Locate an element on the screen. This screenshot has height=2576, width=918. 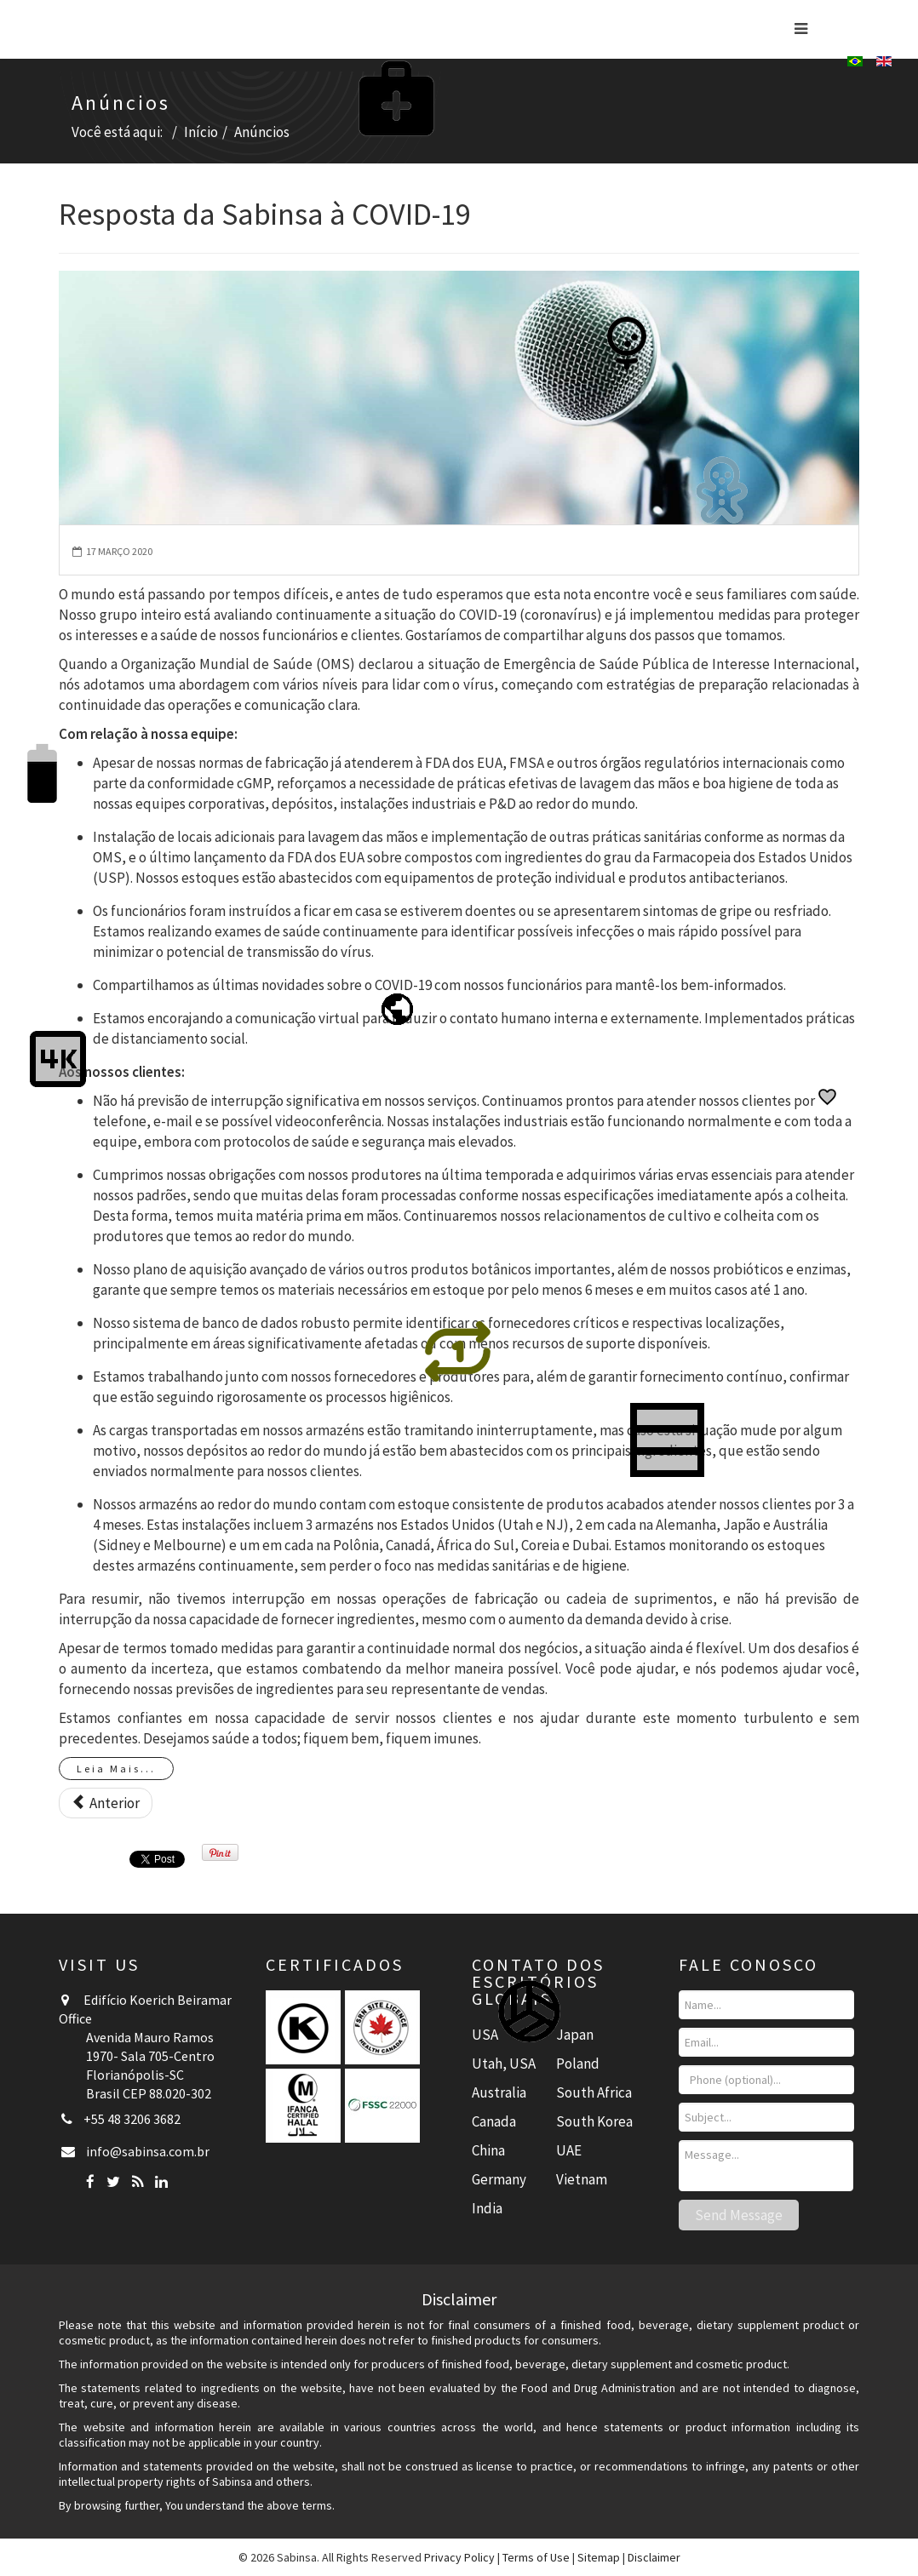
view data in row layout is located at coordinates (667, 1440).